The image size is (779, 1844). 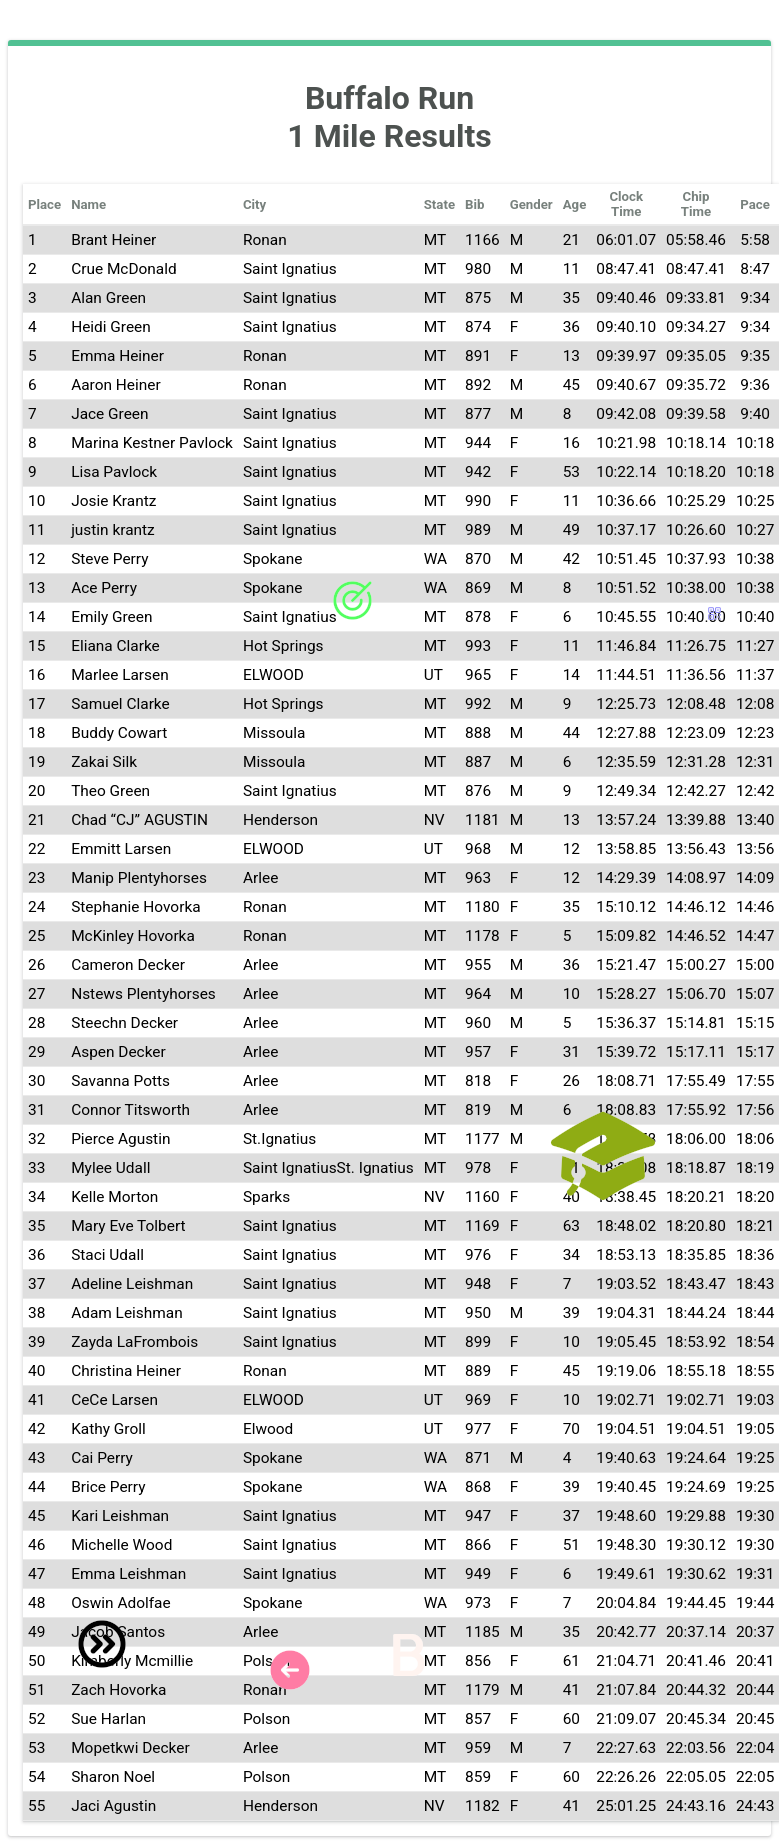 What do you see at coordinates (714, 613) in the screenshot?
I see `scan or generate a qr code` at bounding box center [714, 613].